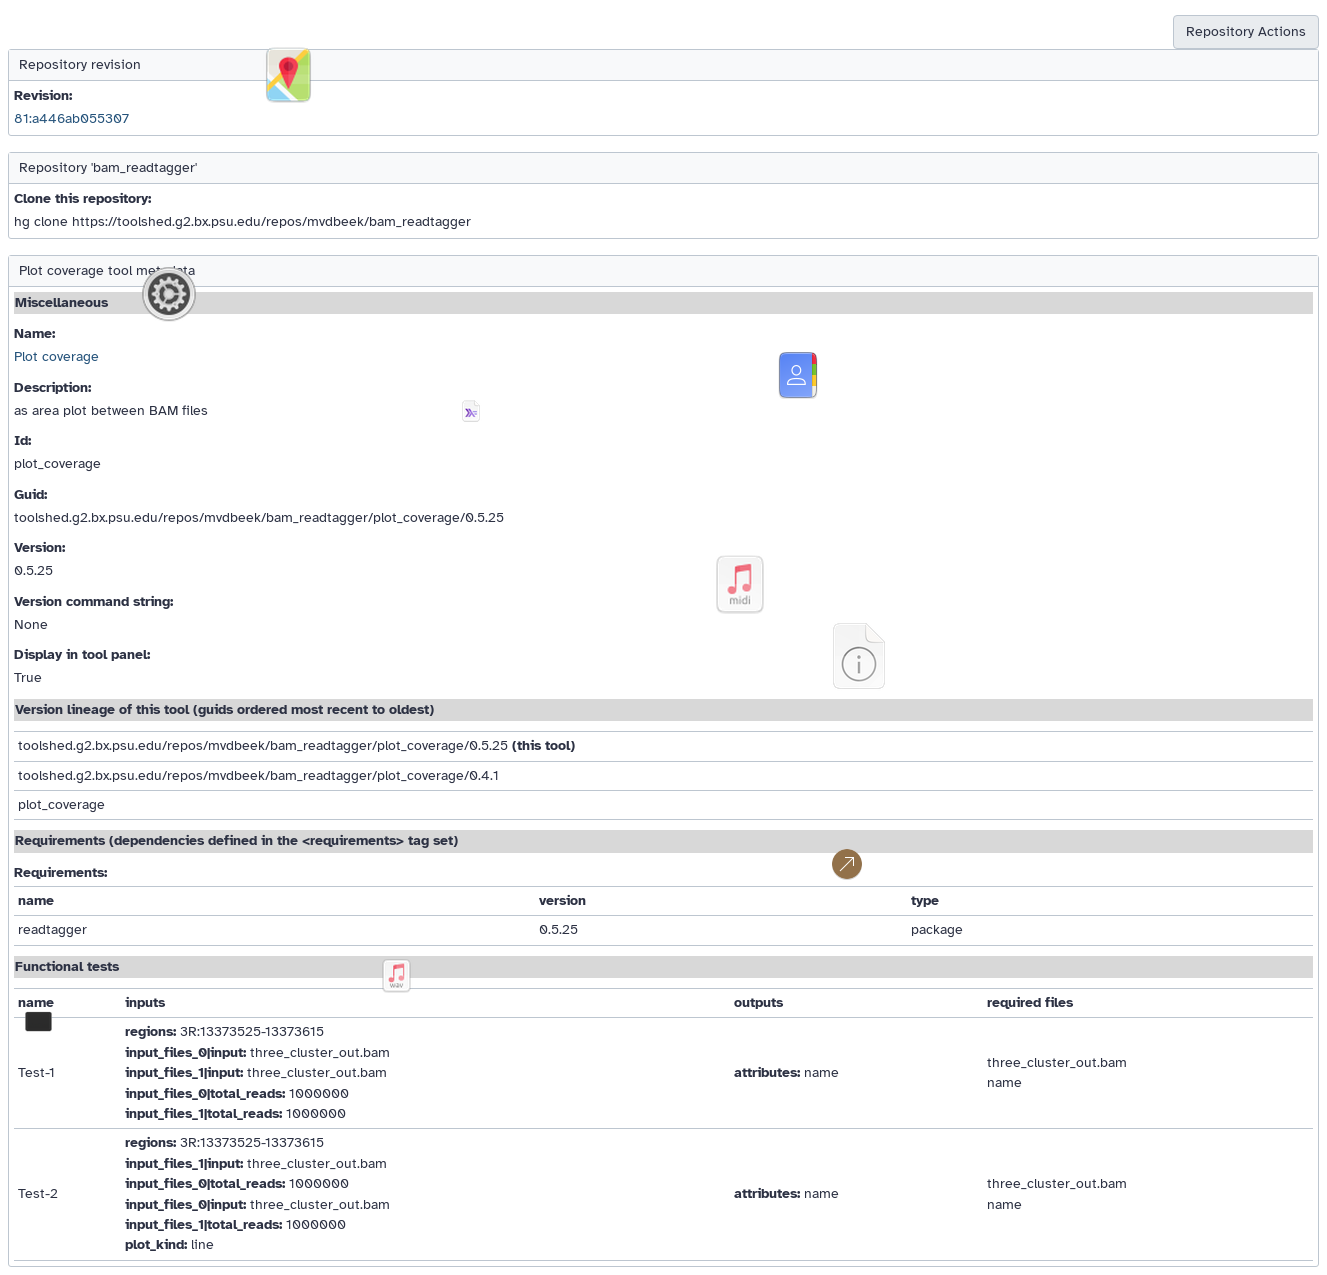  What do you see at coordinates (396, 975) in the screenshot?
I see `audio file in wav format` at bounding box center [396, 975].